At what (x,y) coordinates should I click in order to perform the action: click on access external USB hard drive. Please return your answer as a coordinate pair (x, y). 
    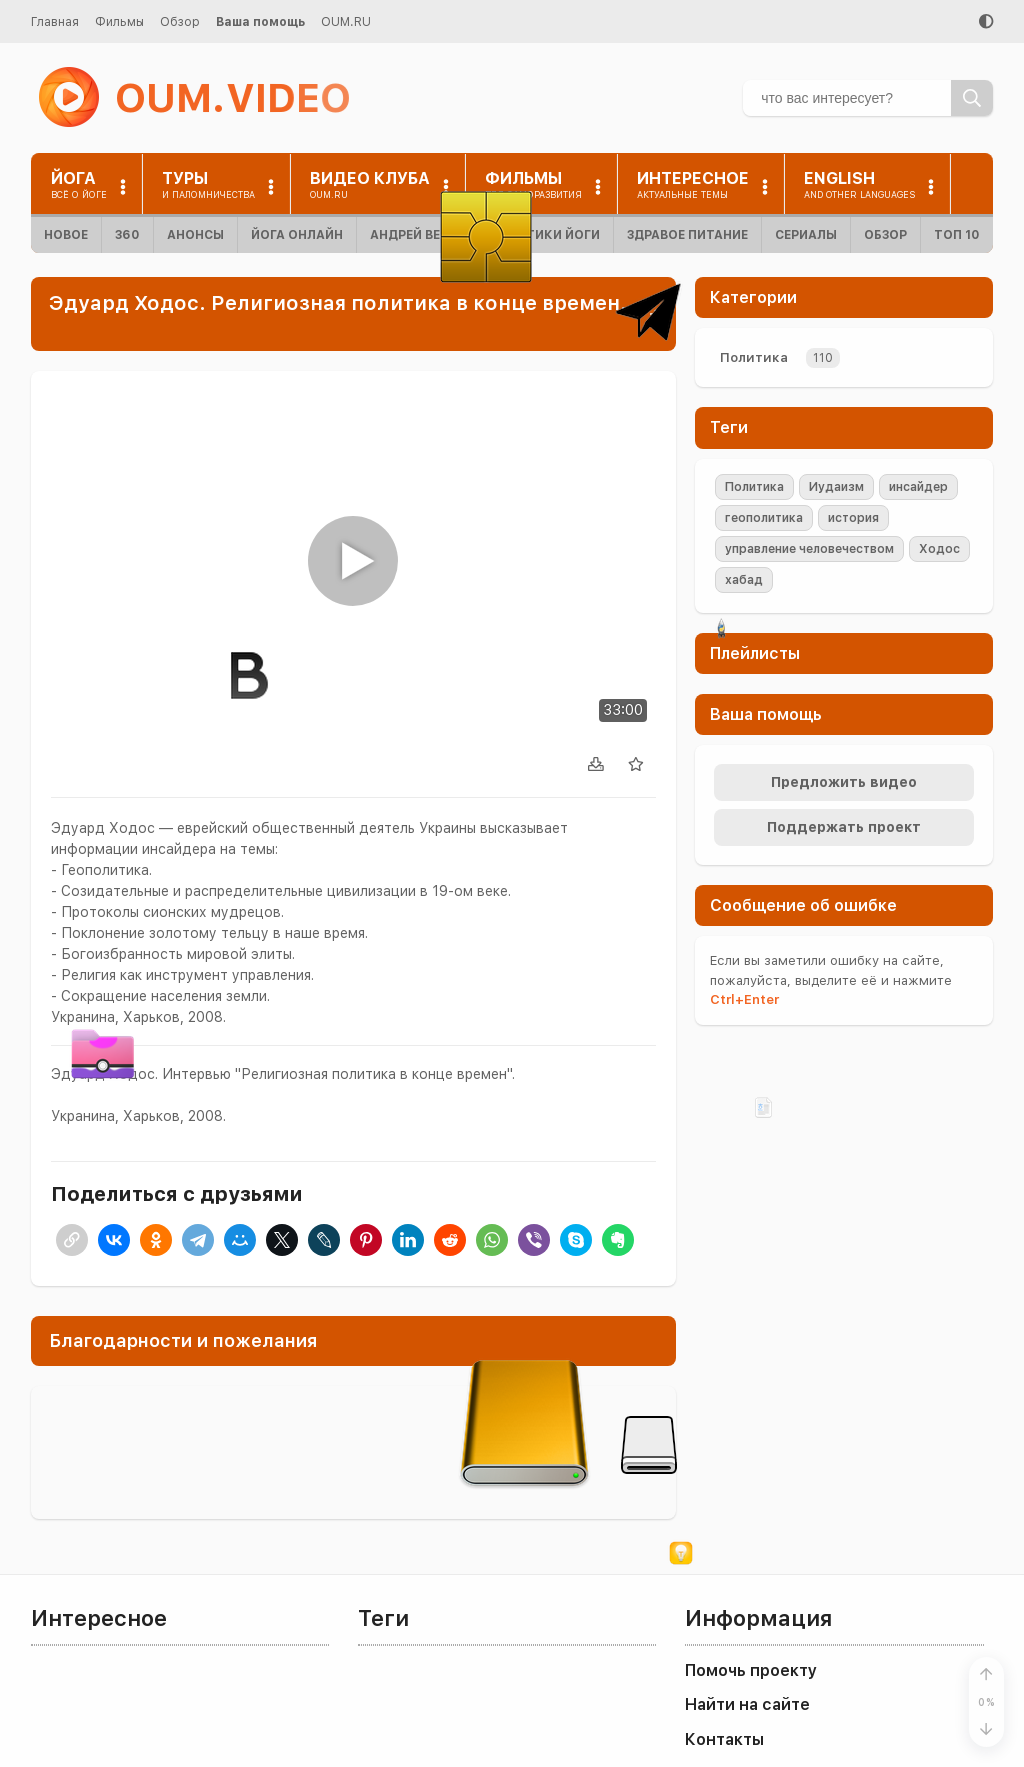
    Looking at the image, I should click on (524, 1422).